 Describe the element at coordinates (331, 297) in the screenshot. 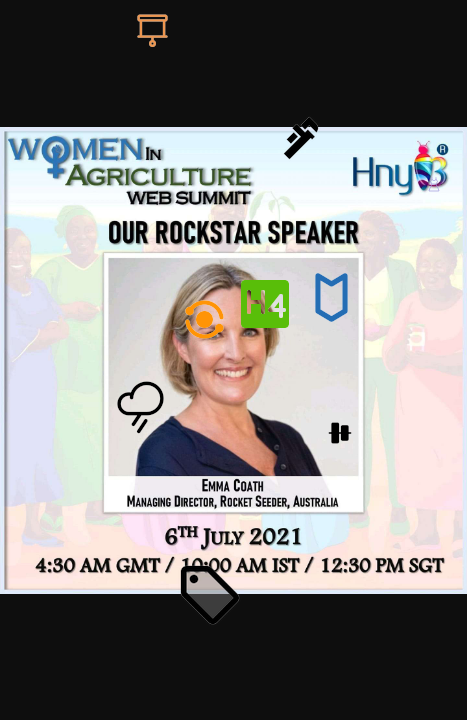

I see `view your profile badge or achievement` at that location.